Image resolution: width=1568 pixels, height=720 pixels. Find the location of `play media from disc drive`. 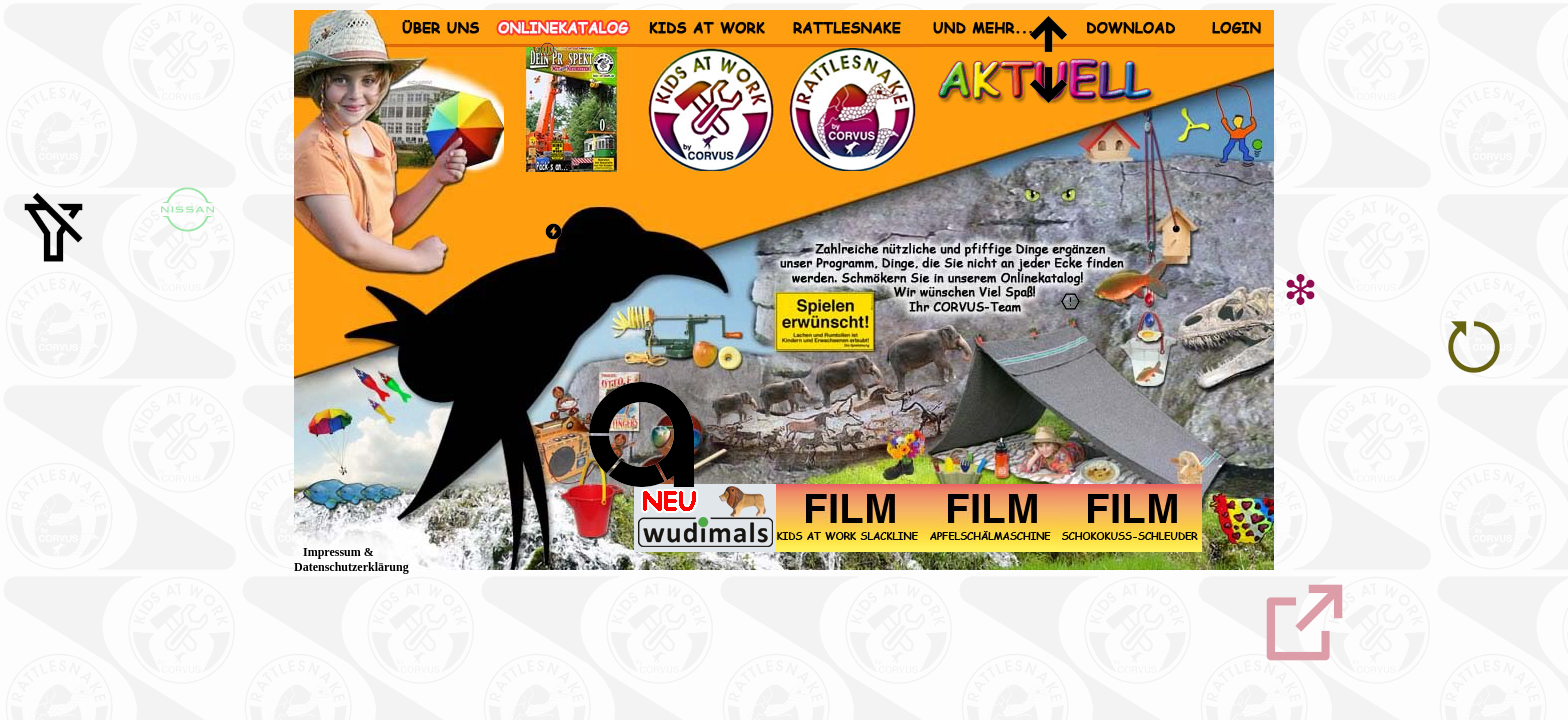

play media from disc drive is located at coordinates (553, 231).